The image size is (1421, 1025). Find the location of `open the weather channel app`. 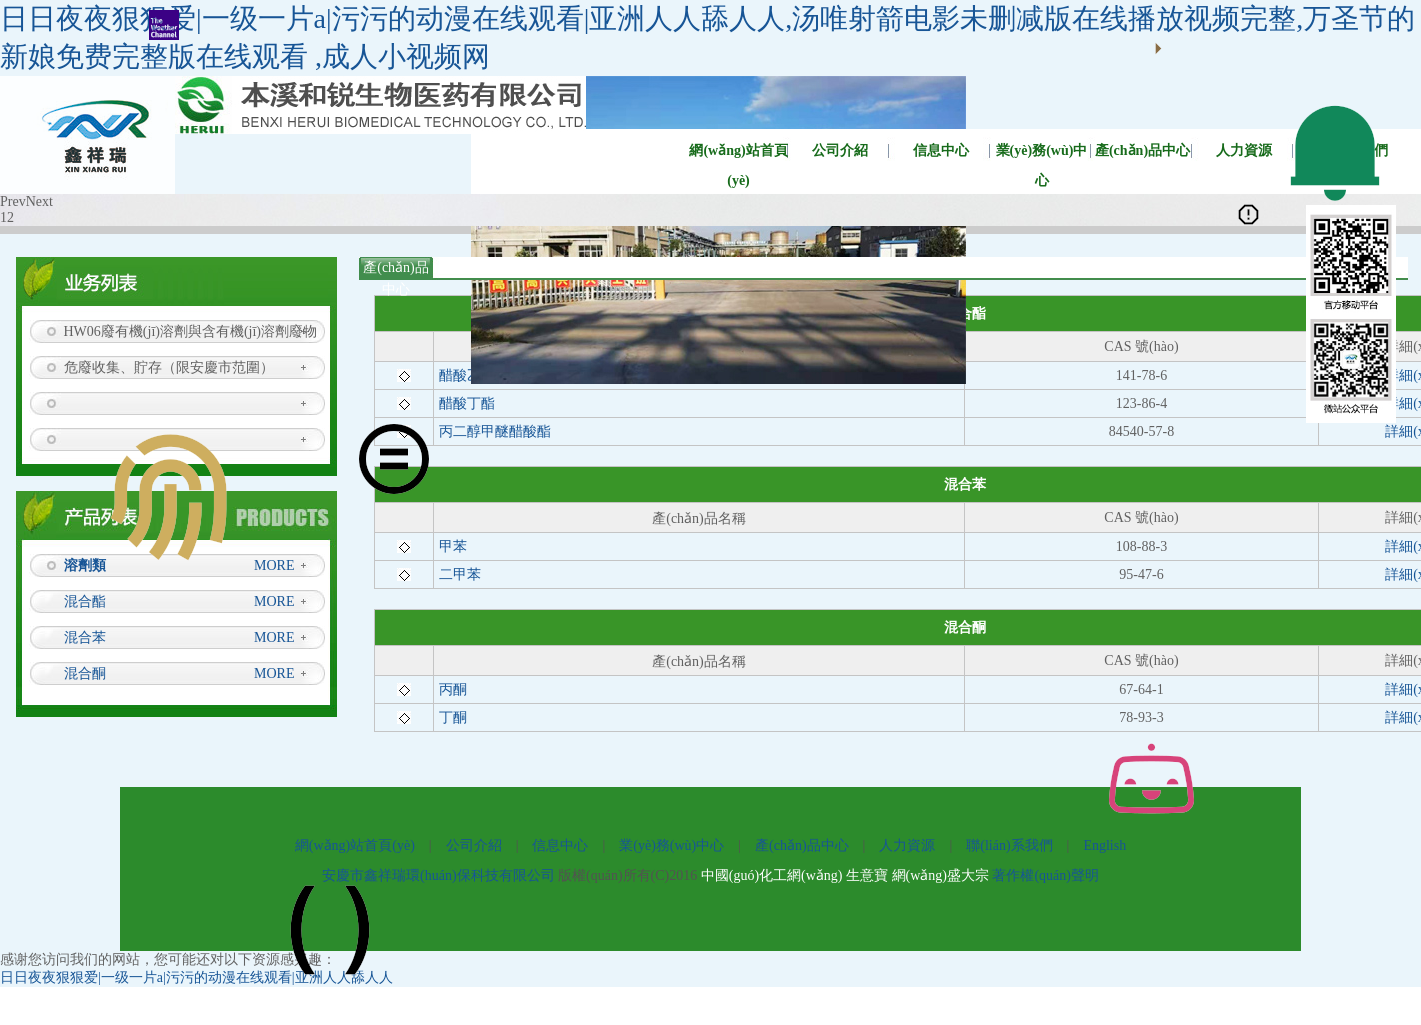

open the weather channel app is located at coordinates (164, 25).